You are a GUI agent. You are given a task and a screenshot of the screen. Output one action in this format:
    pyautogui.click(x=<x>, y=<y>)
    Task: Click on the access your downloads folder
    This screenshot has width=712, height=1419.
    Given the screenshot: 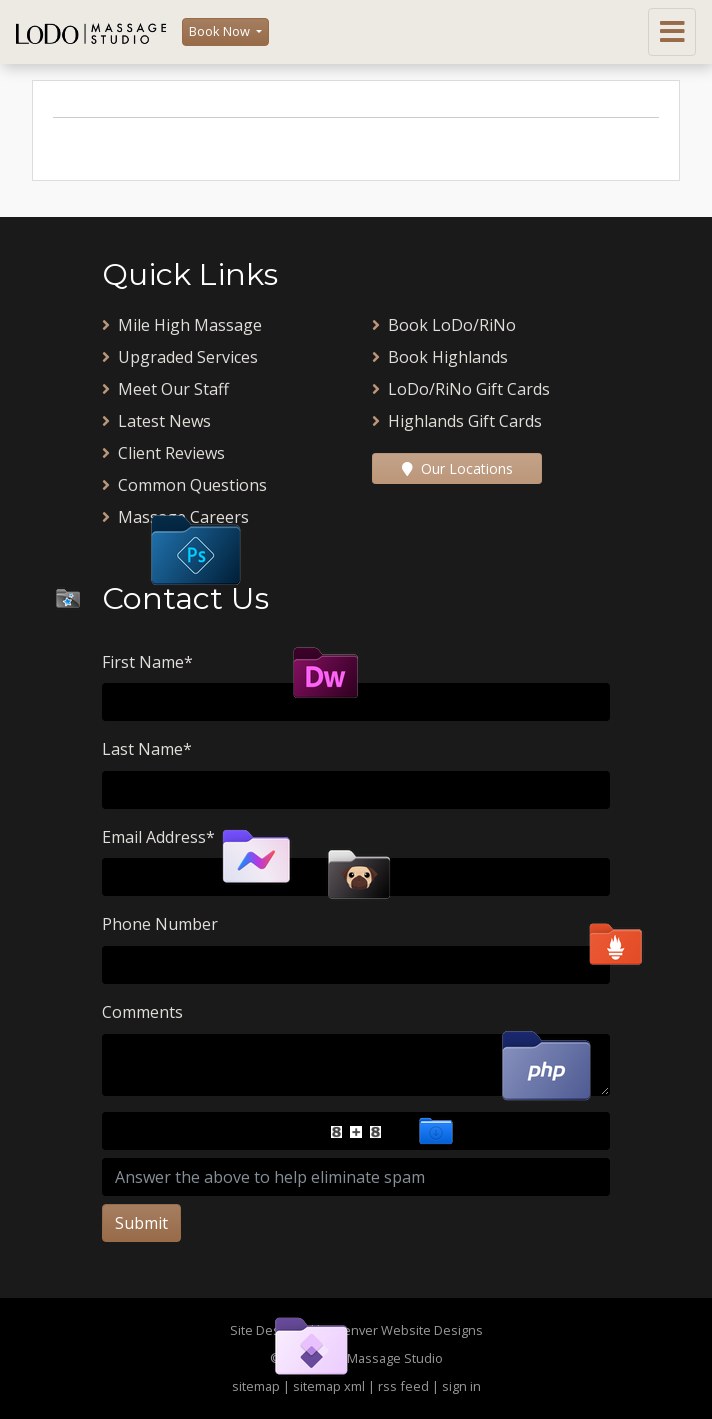 What is the action you would take?
    pyautogui.click(x=436, y=1131)
    